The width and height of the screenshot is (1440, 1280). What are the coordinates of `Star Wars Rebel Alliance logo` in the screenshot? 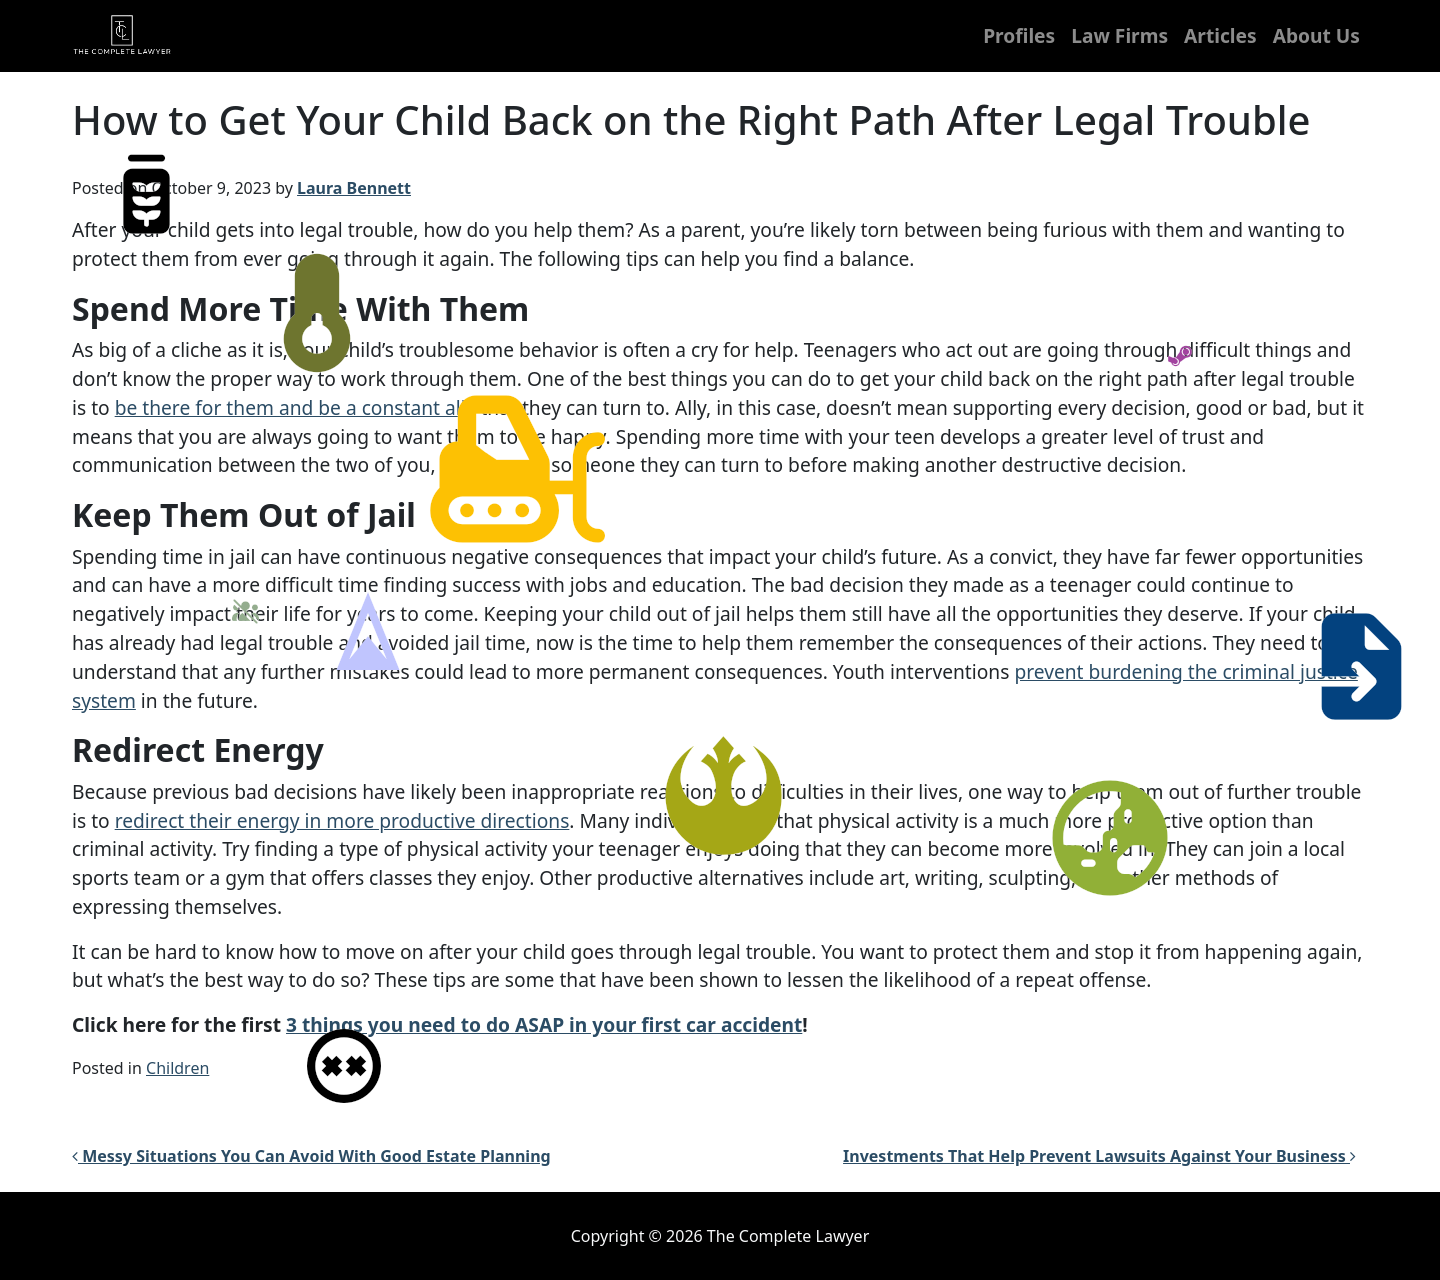 It's located at (723, 795).